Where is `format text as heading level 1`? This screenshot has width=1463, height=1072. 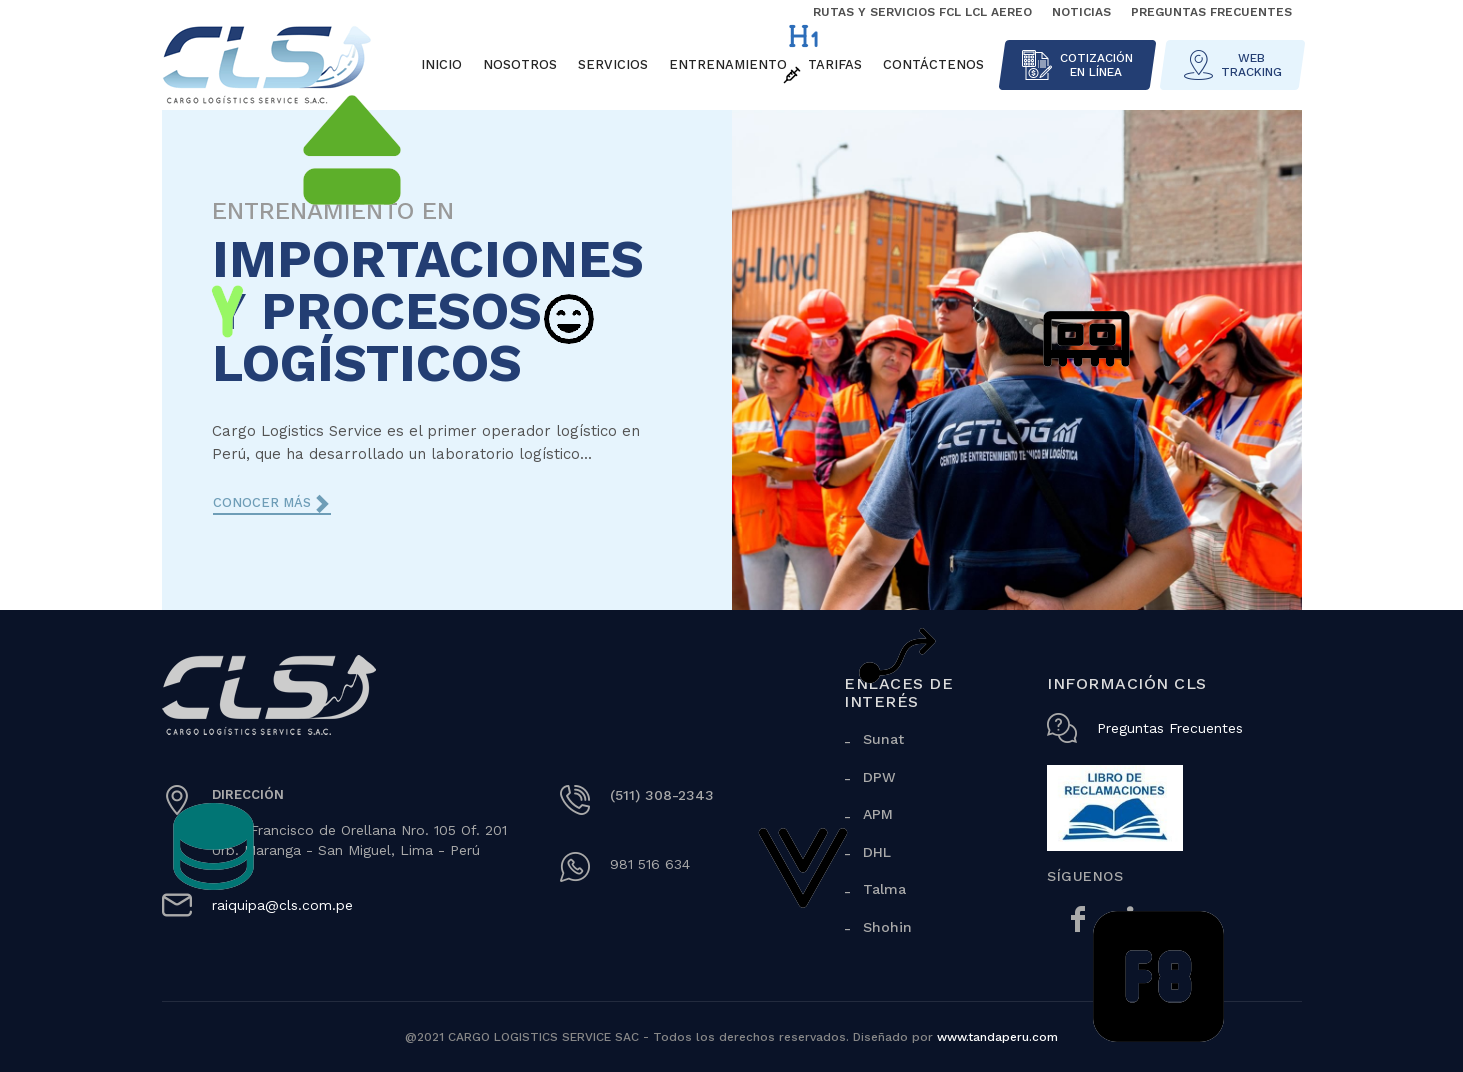 format text as heading level 1 is located at coordinates (805, 36).